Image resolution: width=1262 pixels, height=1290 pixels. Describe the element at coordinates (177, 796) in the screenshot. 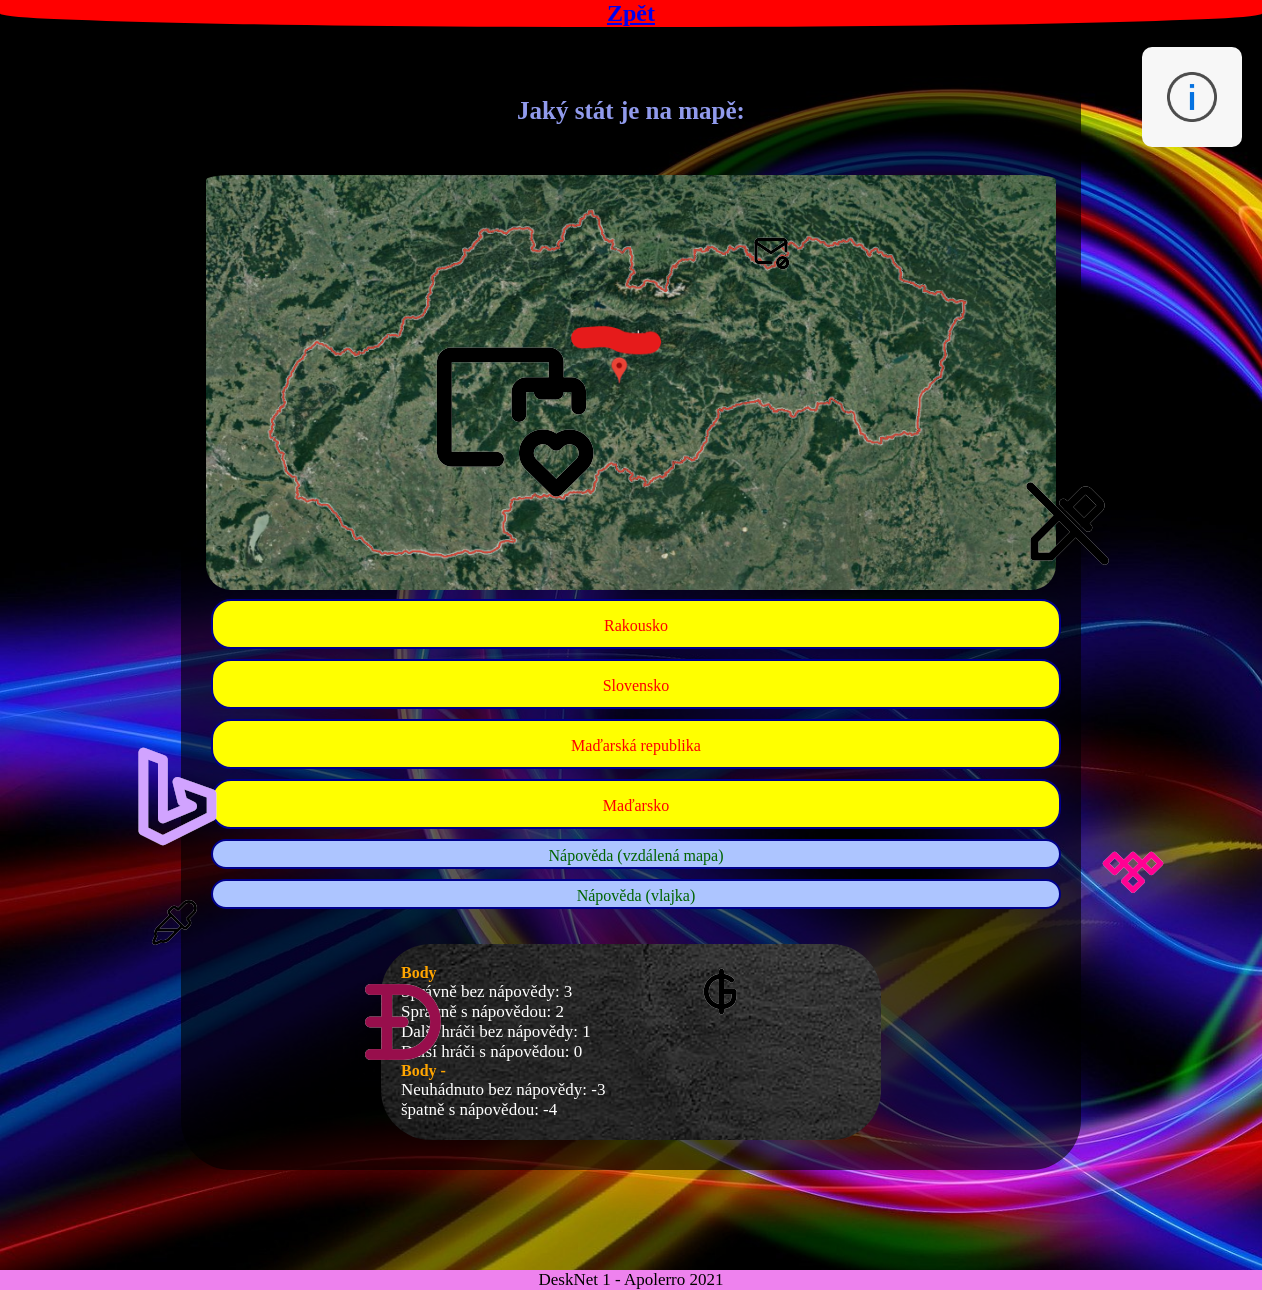

I see `search with microsoft bing` at that location.